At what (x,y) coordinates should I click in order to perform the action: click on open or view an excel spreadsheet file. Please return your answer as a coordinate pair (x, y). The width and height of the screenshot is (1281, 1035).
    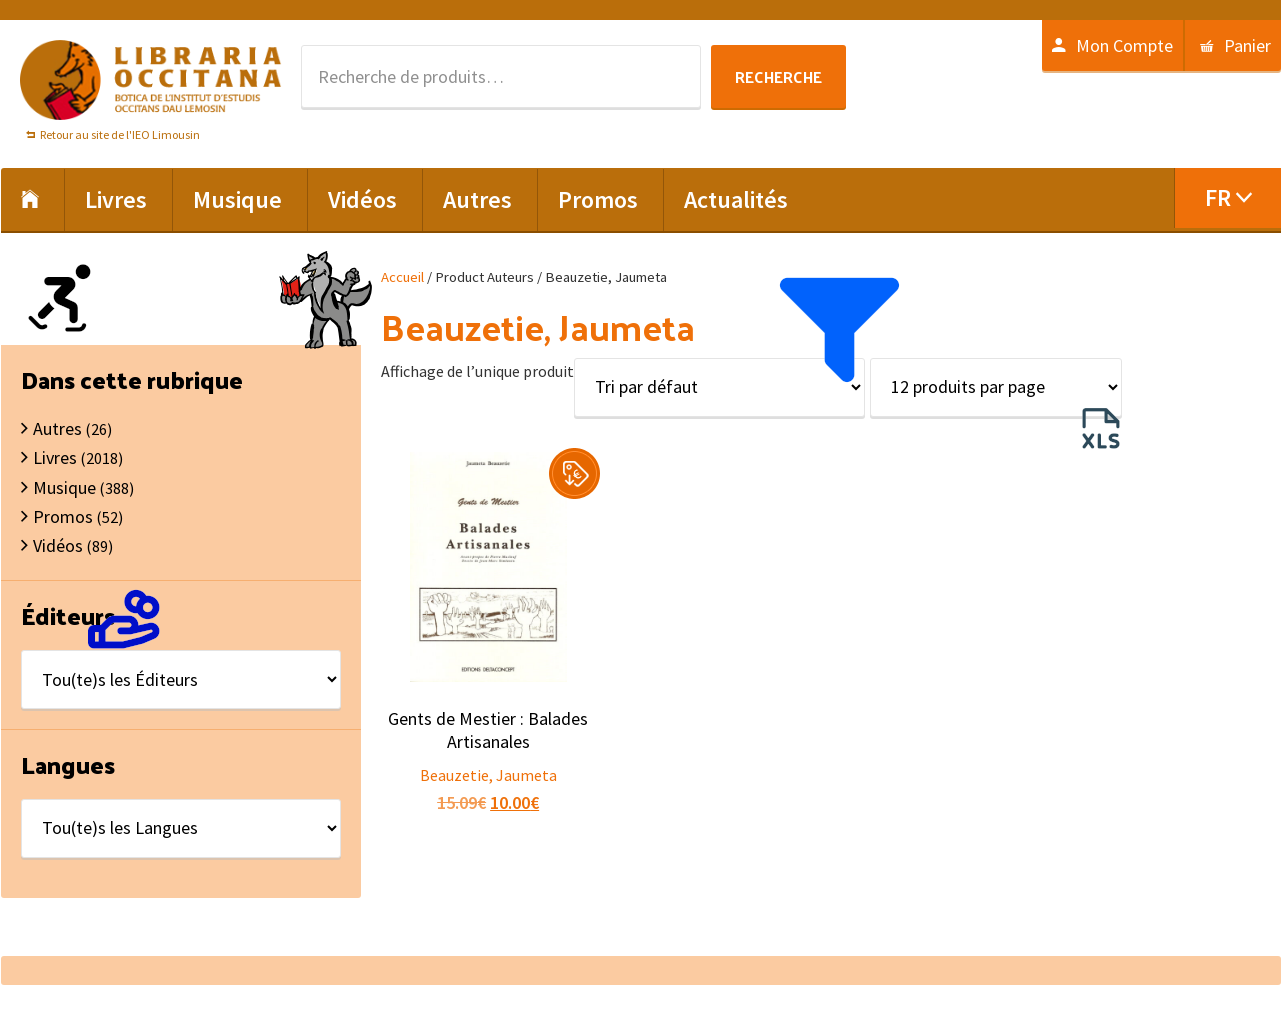
    Looking at the image, I should click on (1101, 430).